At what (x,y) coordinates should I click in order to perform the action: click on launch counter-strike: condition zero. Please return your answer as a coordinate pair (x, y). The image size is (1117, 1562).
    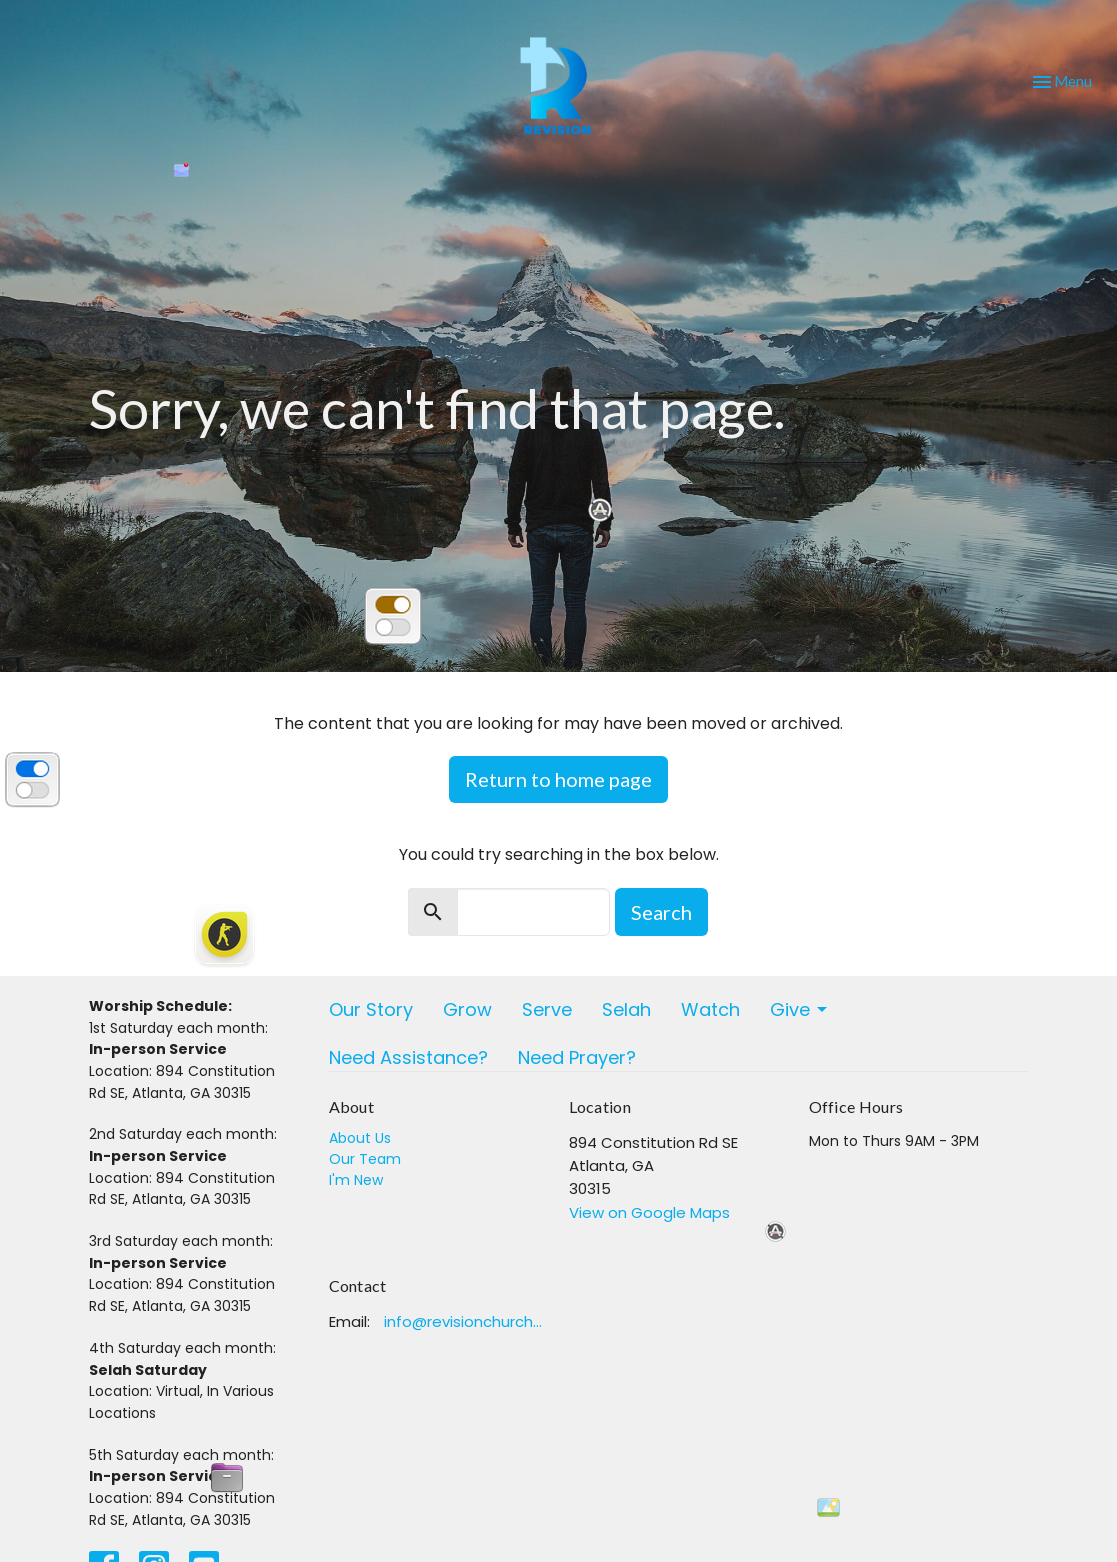
    Looking at the image, I should click on (224, 934).